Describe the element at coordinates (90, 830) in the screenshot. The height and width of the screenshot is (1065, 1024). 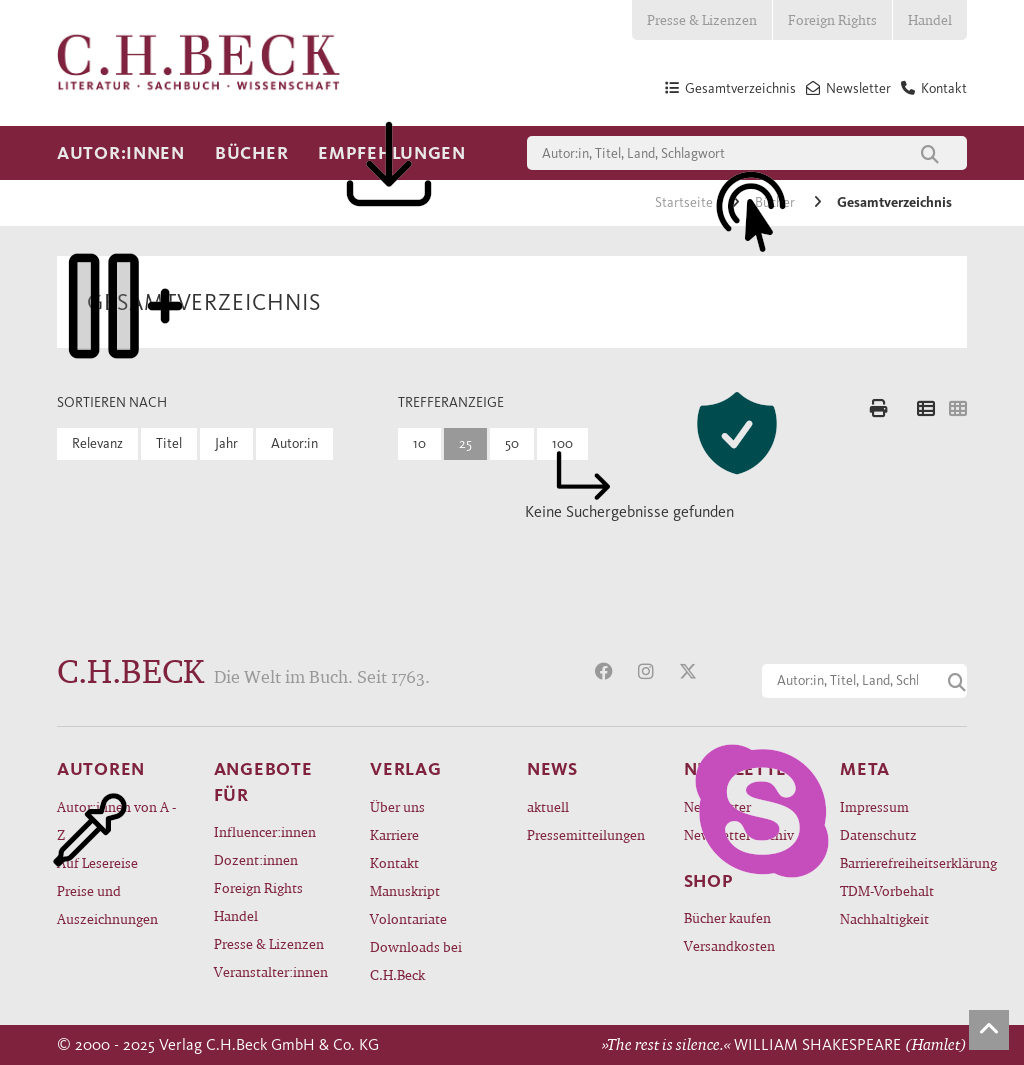
I see `select a color from the canvas` at that location.